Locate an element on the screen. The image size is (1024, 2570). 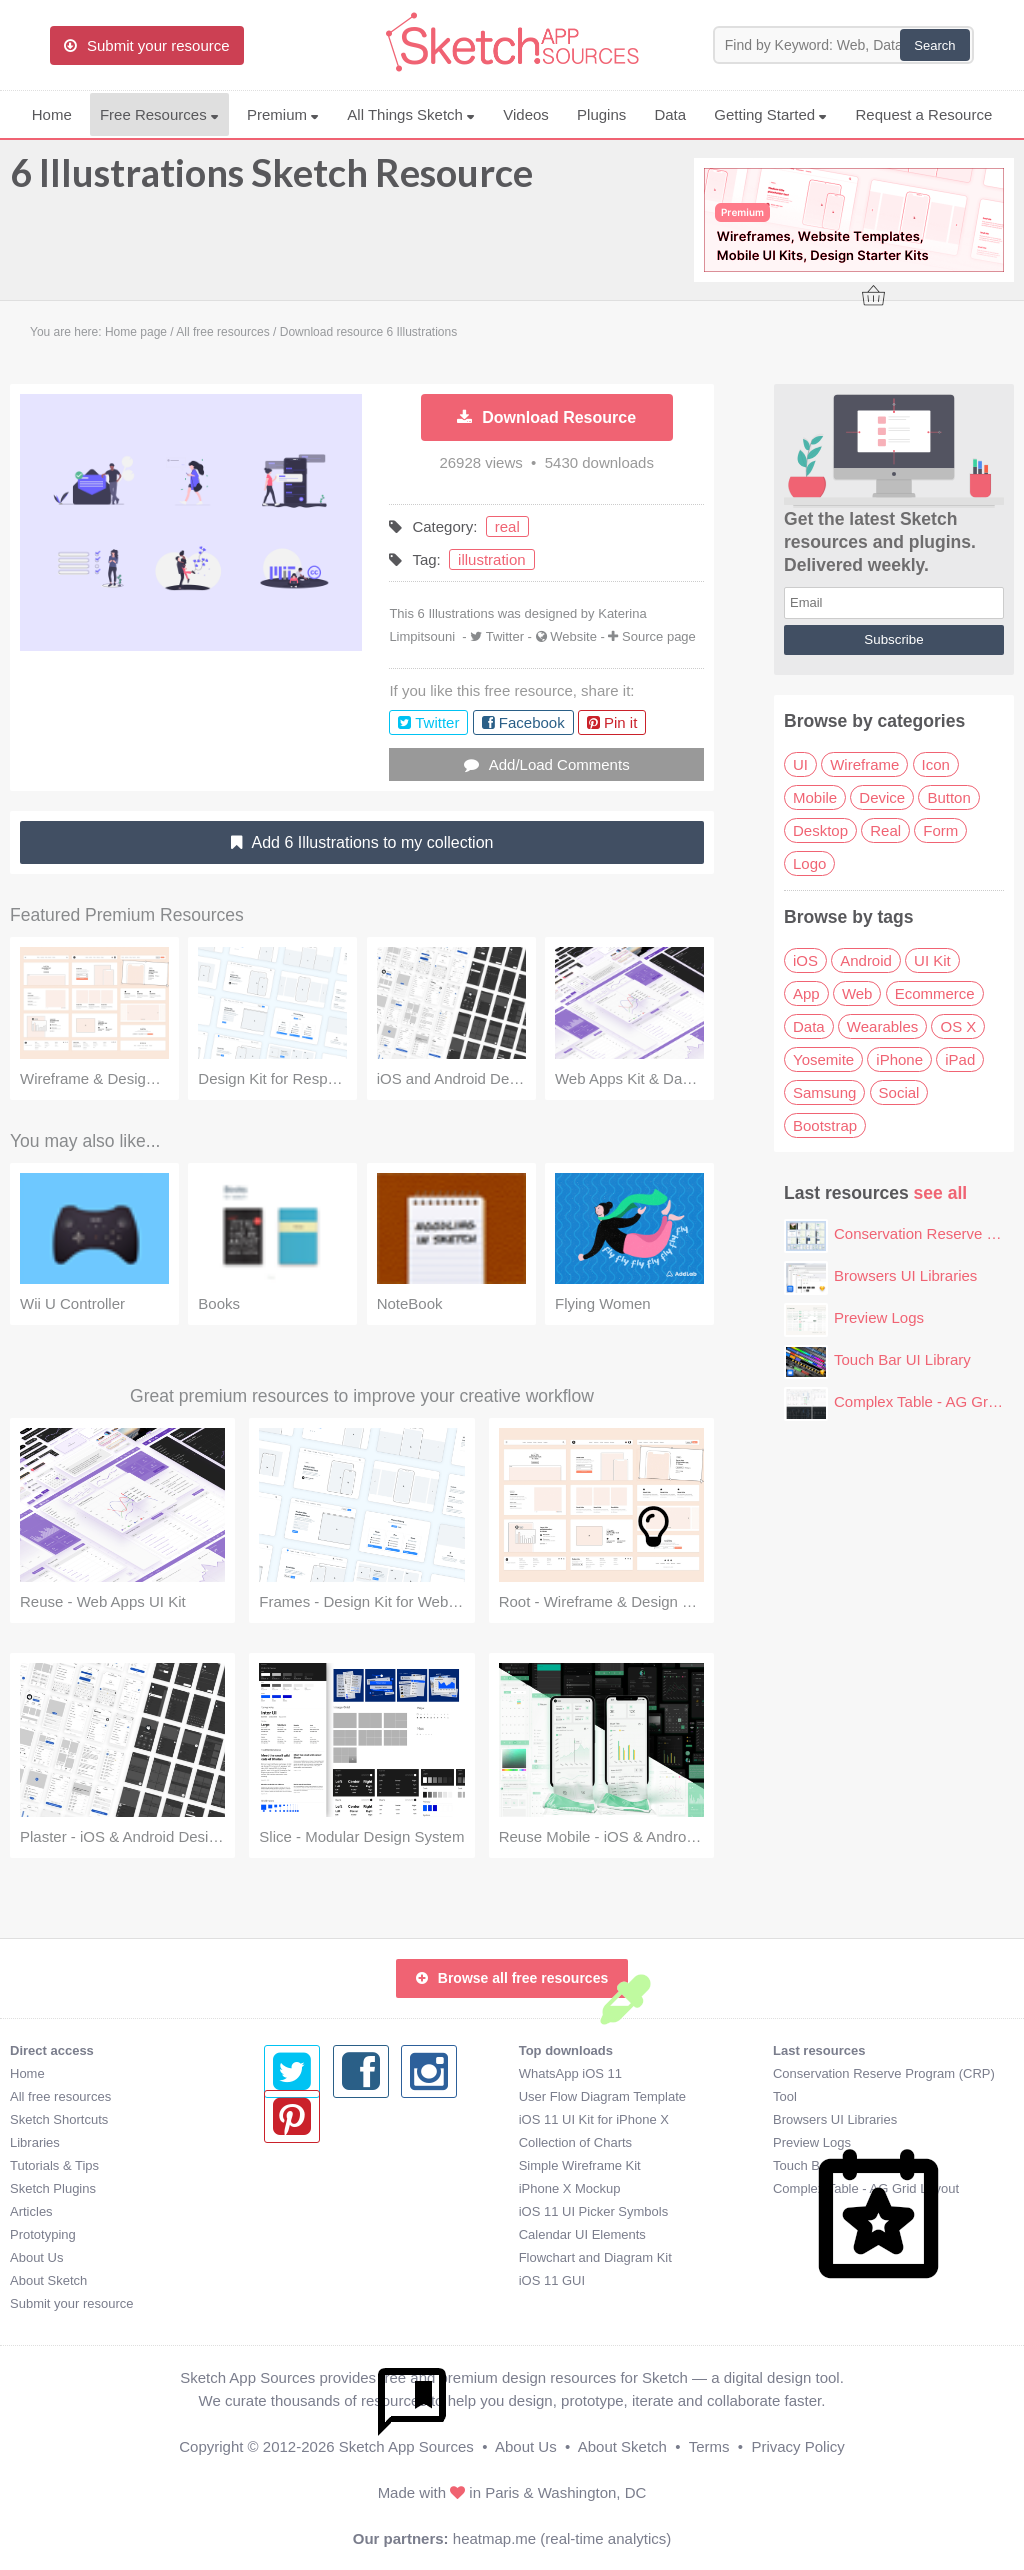
pick a color from the canvas is located at coordinates (625, 1999).